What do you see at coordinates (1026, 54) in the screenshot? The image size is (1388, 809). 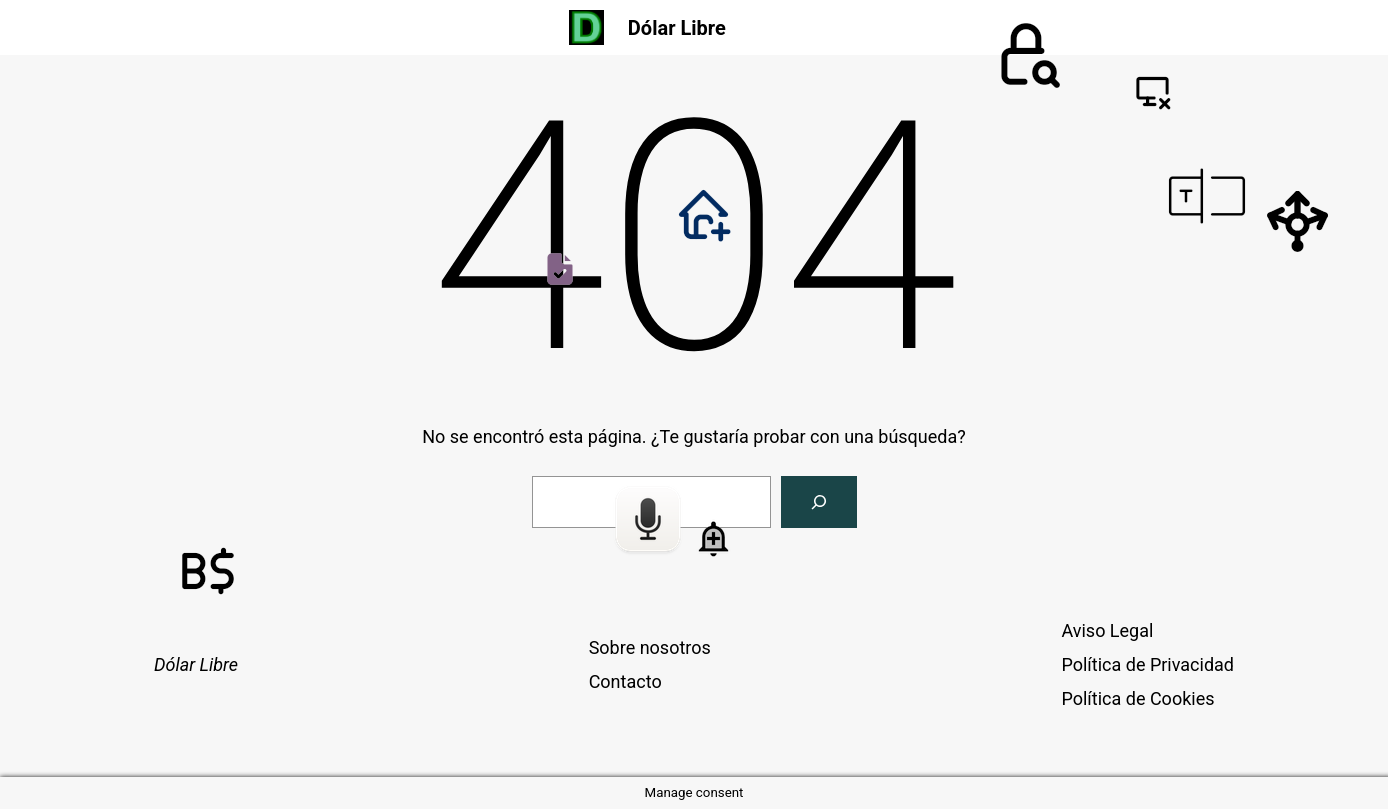 I see `search for locked or encrypted files` at bounding box center [1026, 54].